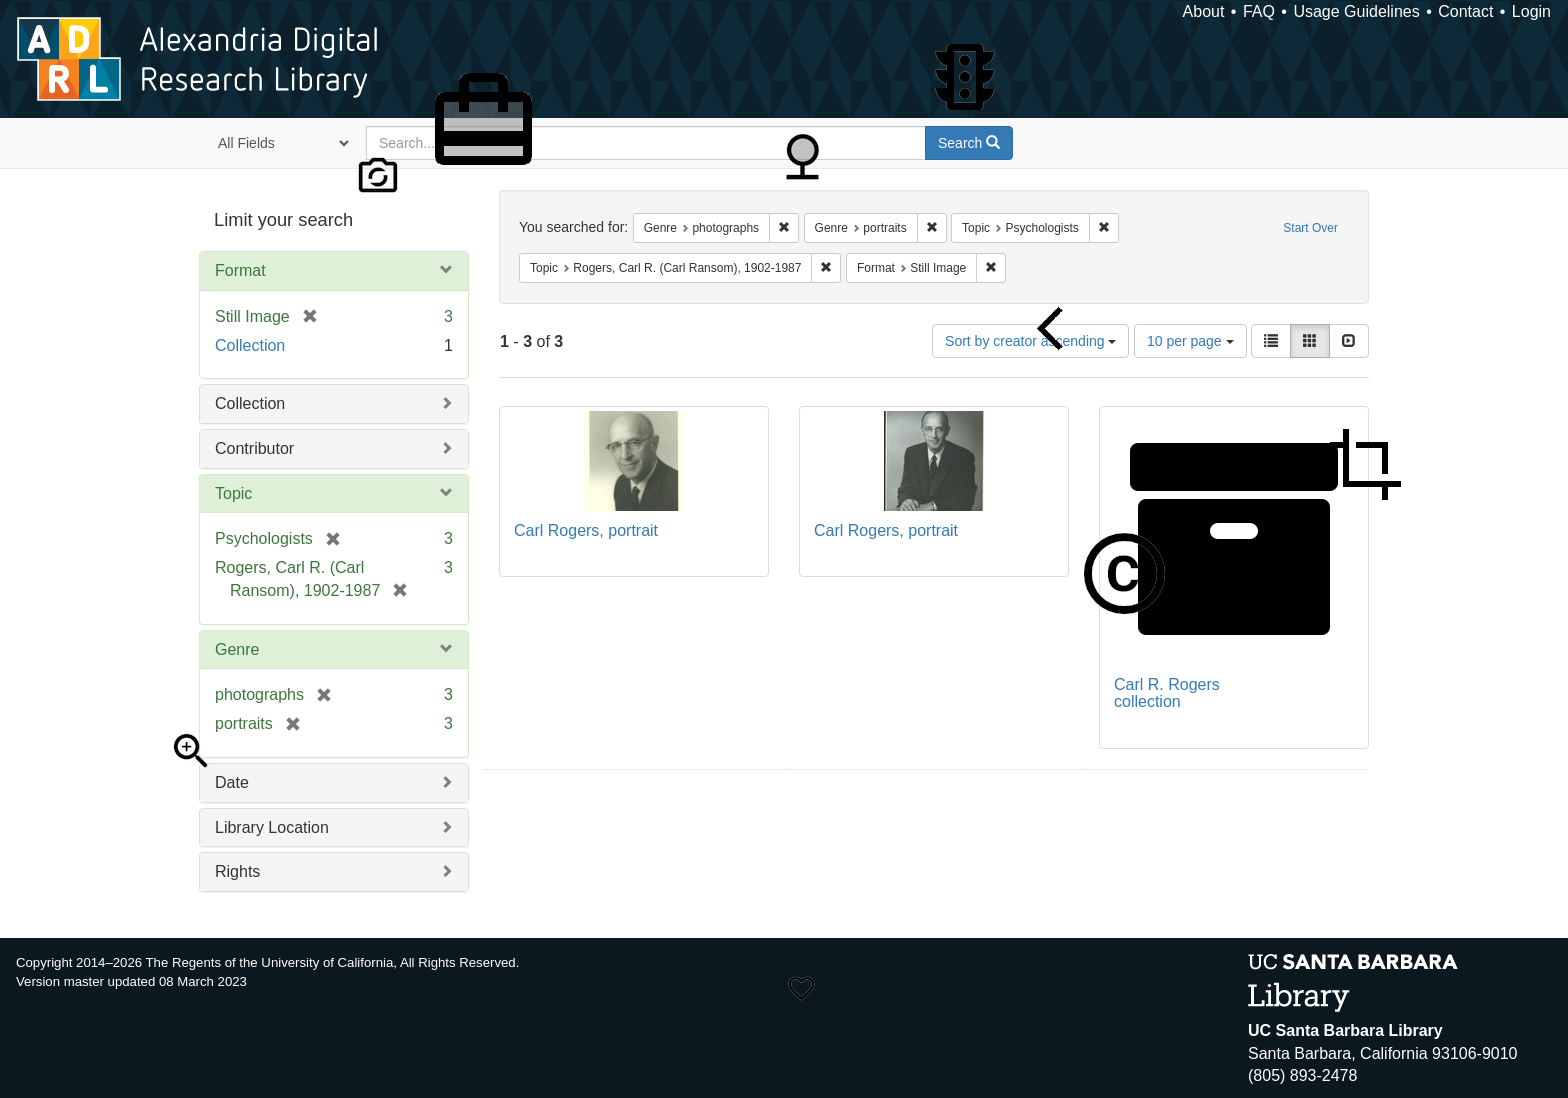 The width and height of the screenshot is (1568, 1098). I want to click on view traffic conditions, so click(965, 77).